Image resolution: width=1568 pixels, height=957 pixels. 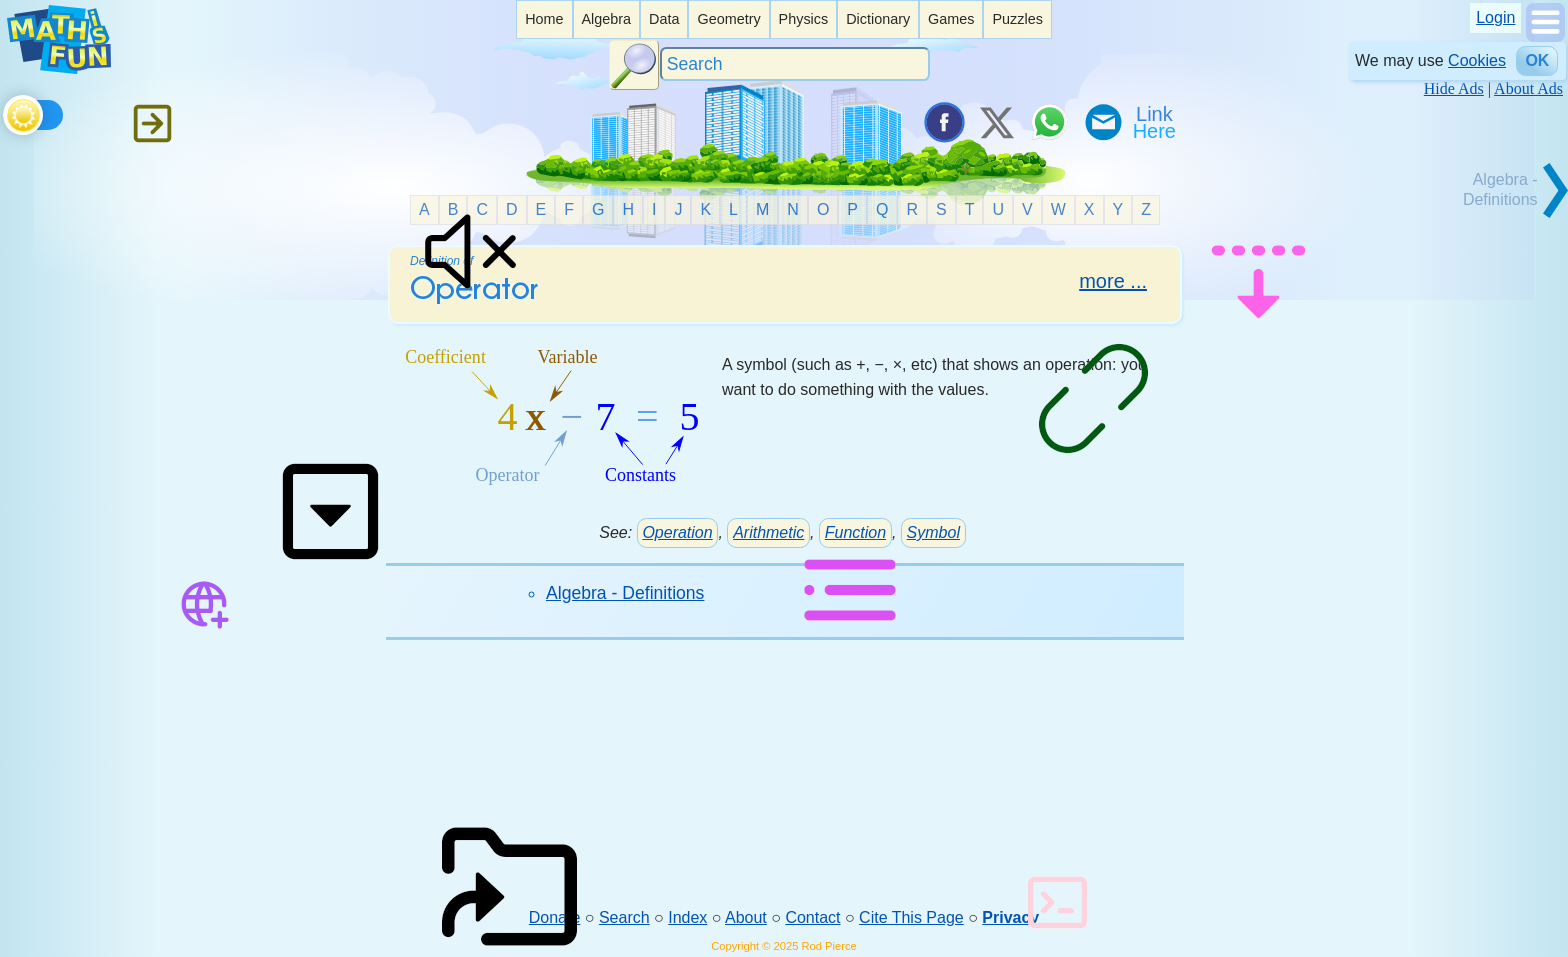 I want to click on add a new language or region, so click(x=204, y=604).